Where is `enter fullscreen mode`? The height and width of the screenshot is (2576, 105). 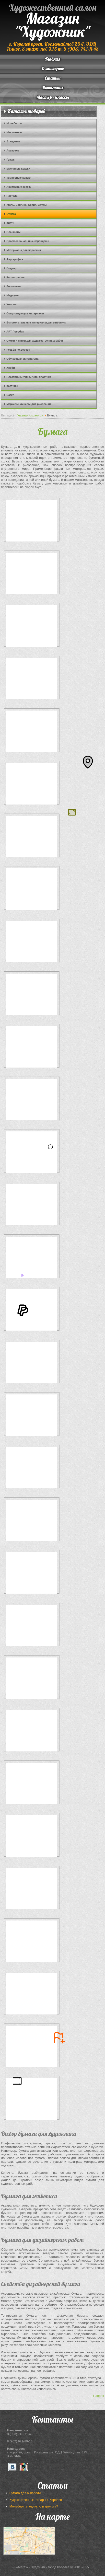 enter fullscreen mode is located at coordinates (72, 812).